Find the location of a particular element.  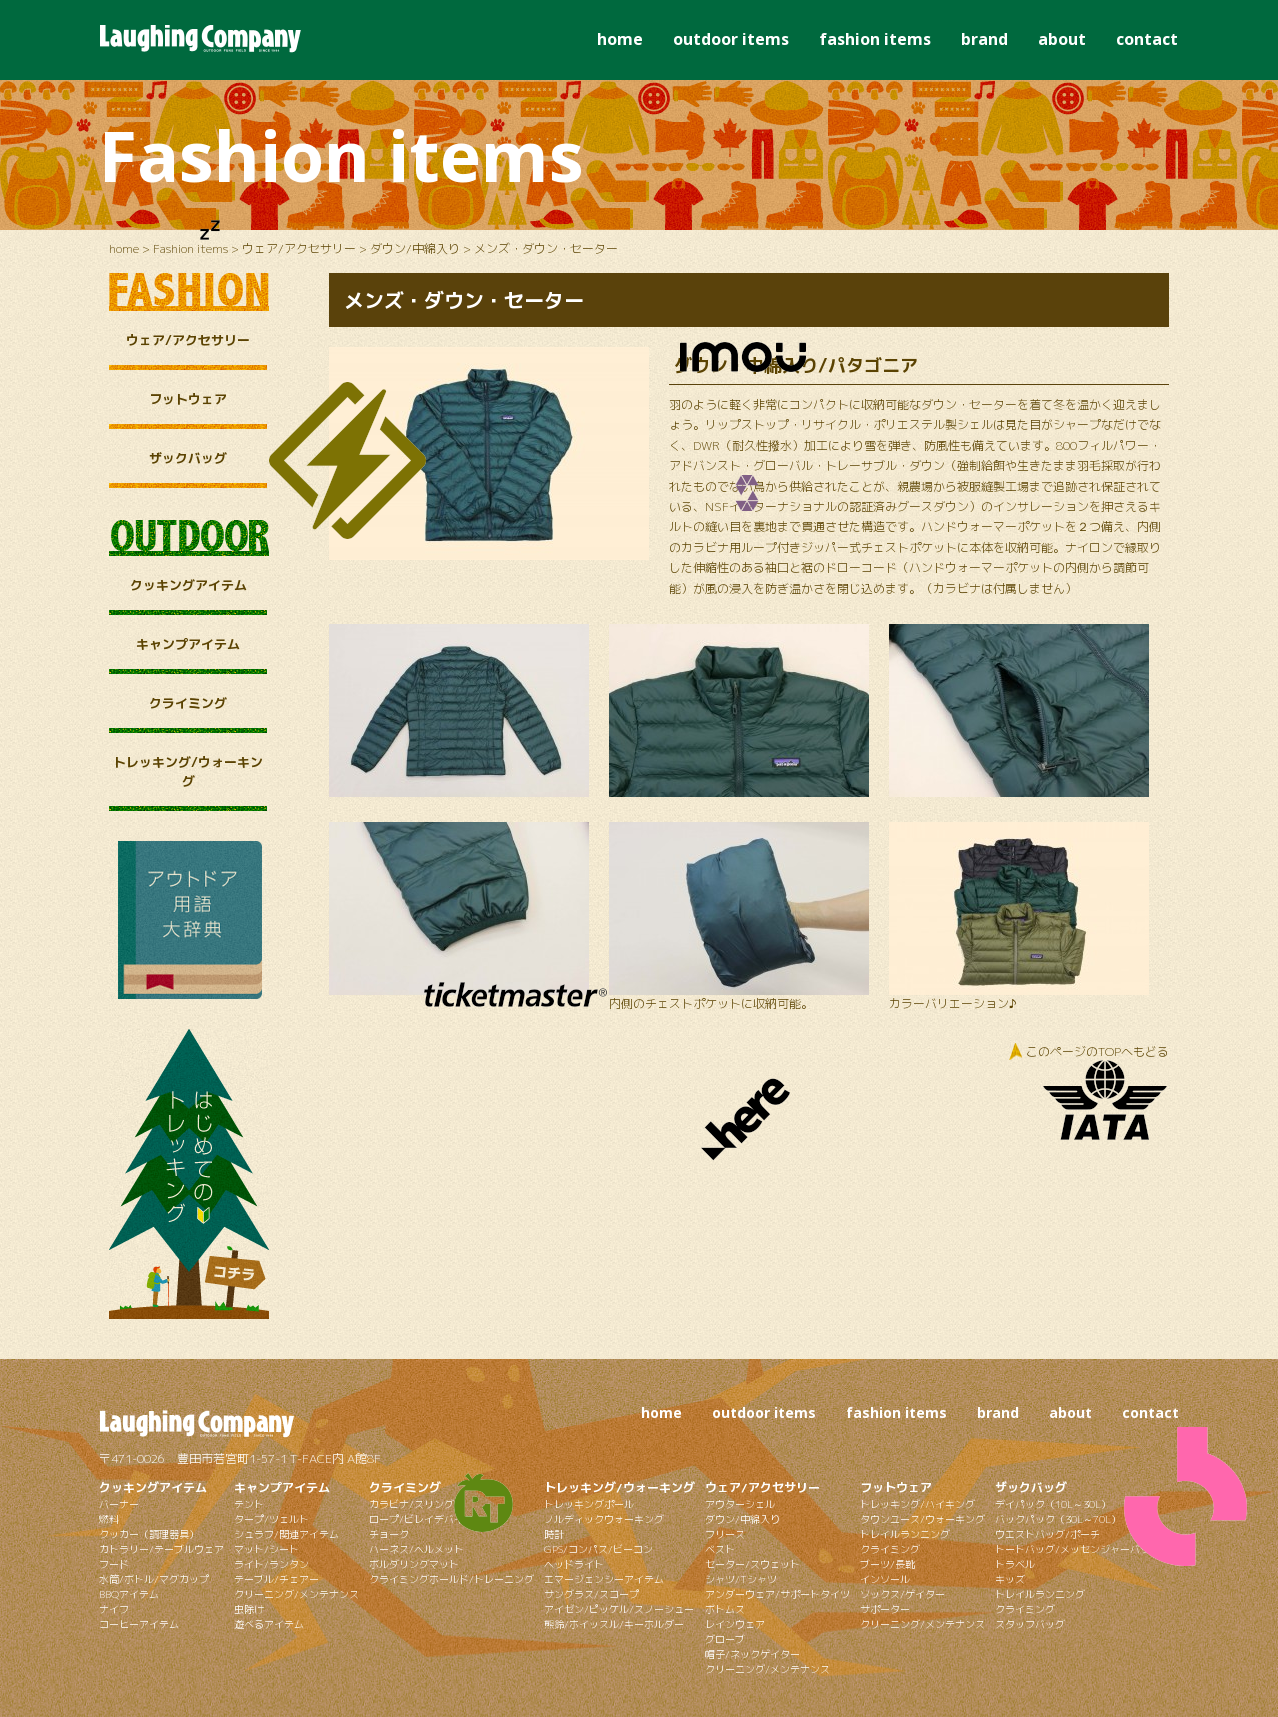

open the imou smart home camera app is located at coordinates (743, 357).